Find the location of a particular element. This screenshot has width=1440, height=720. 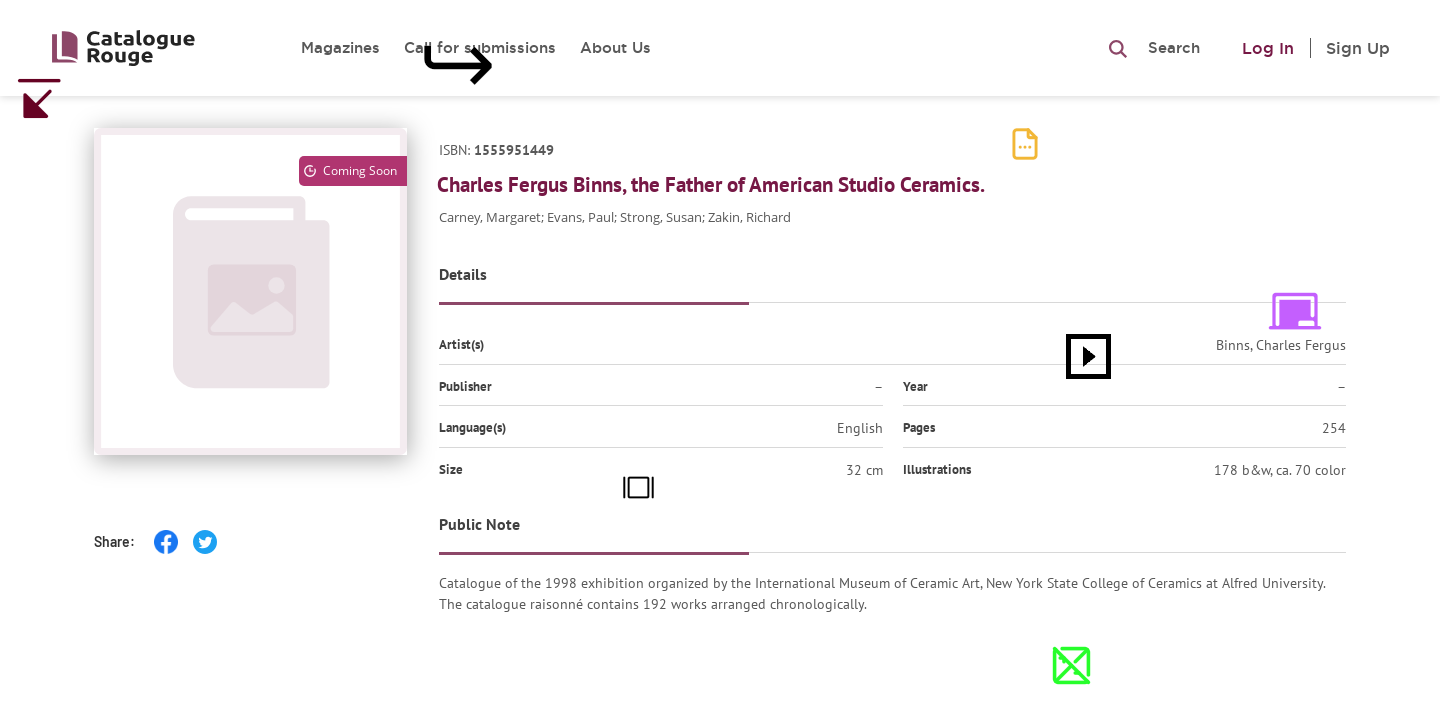

move content to bottom-left corner is located at coordinates (37, 98).